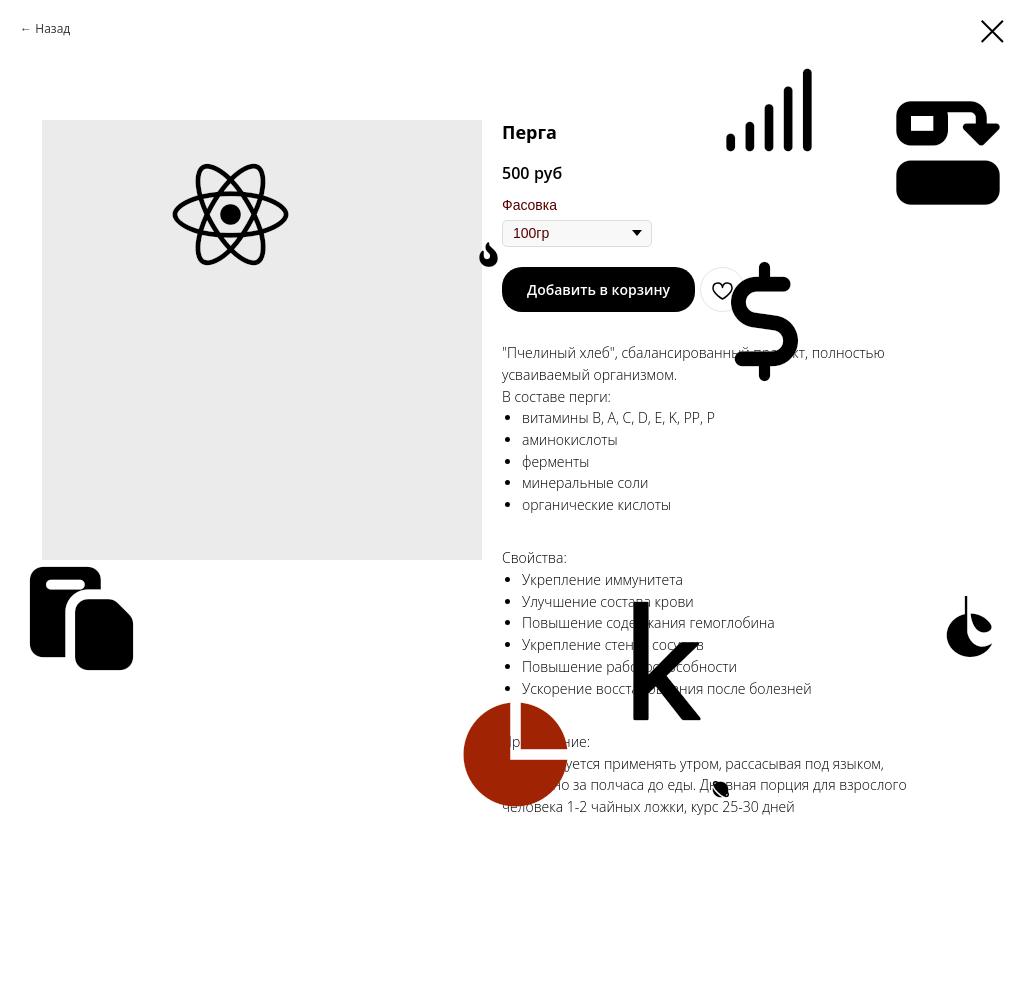  I want to click on view analytics or statistics breakdown, so click(515, 754).